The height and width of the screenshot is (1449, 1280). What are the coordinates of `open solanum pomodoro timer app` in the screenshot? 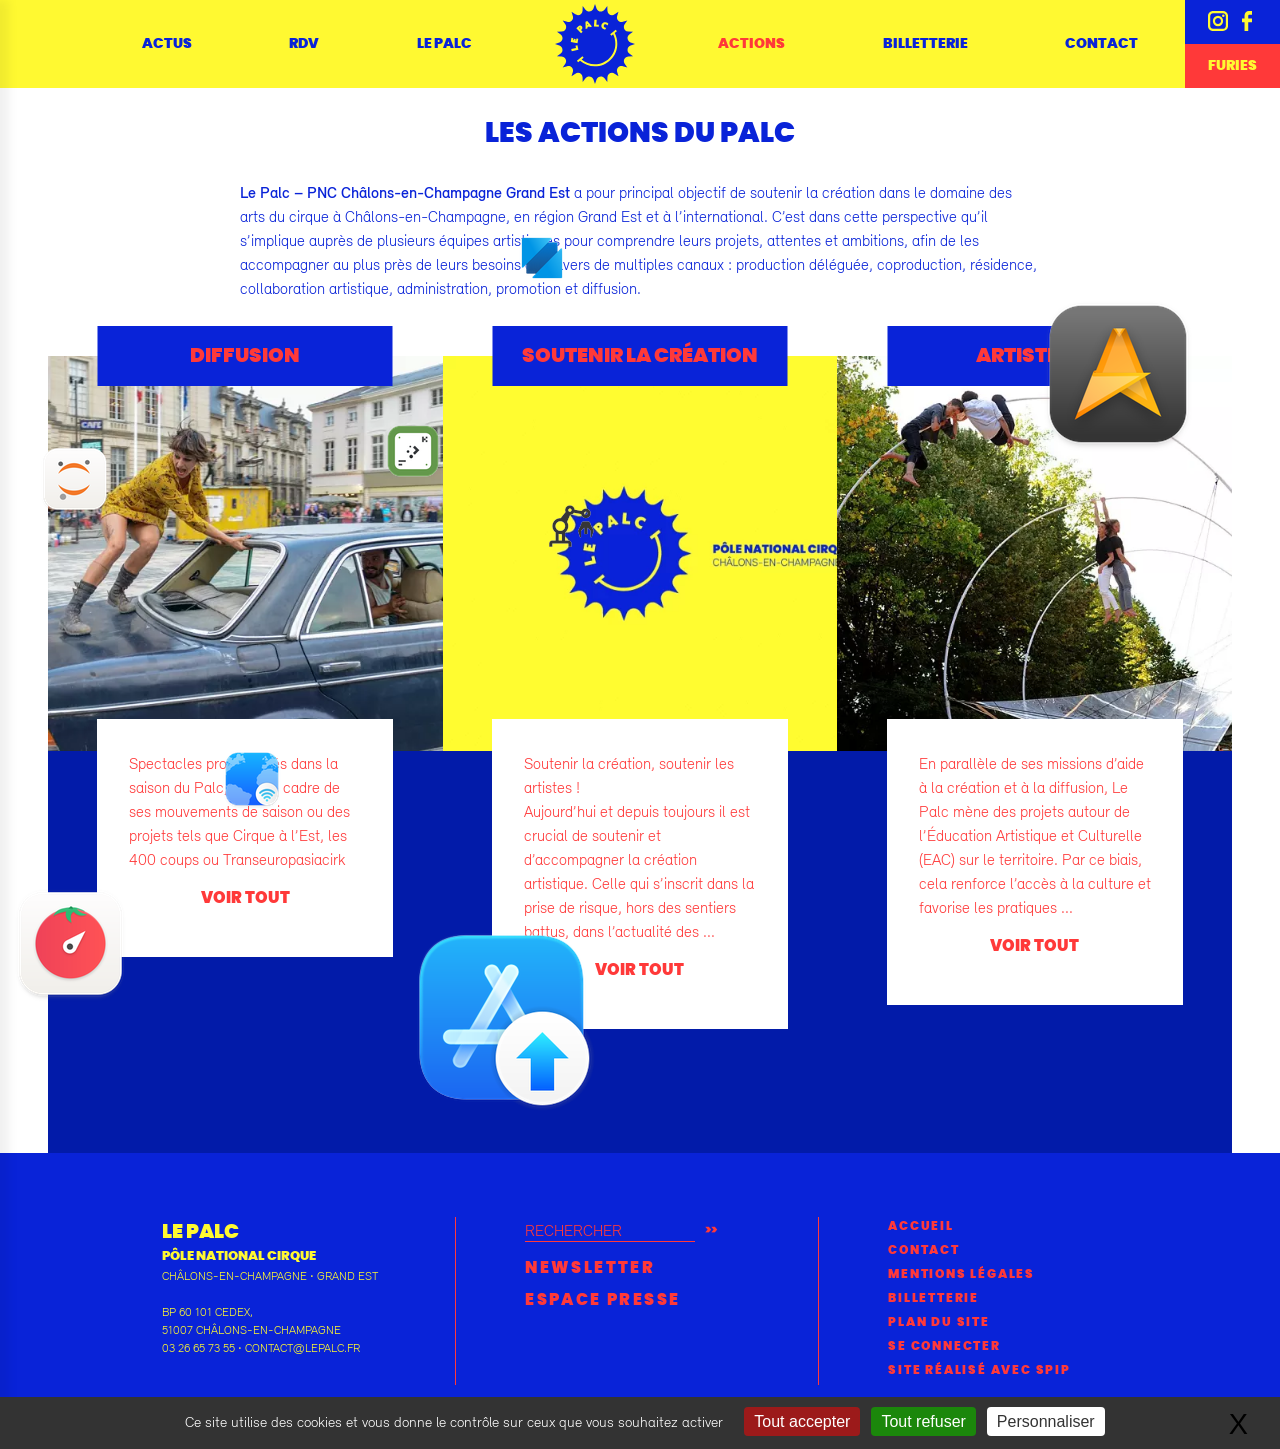 It's located at (70, 943).